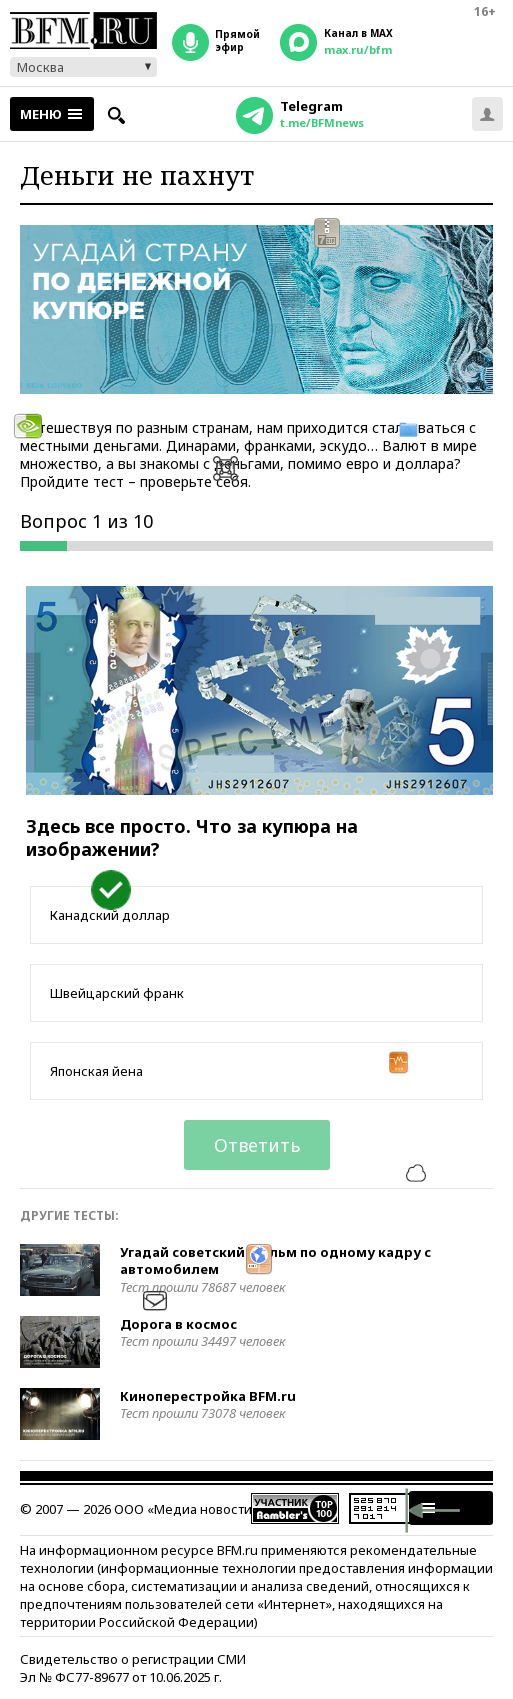 Image resolution: width=513 pixels, height=1699 pixels. Describe the element at coordinates (111, 890) in the screenshot. I see `confirm or apply changes in a dialog` at that location.